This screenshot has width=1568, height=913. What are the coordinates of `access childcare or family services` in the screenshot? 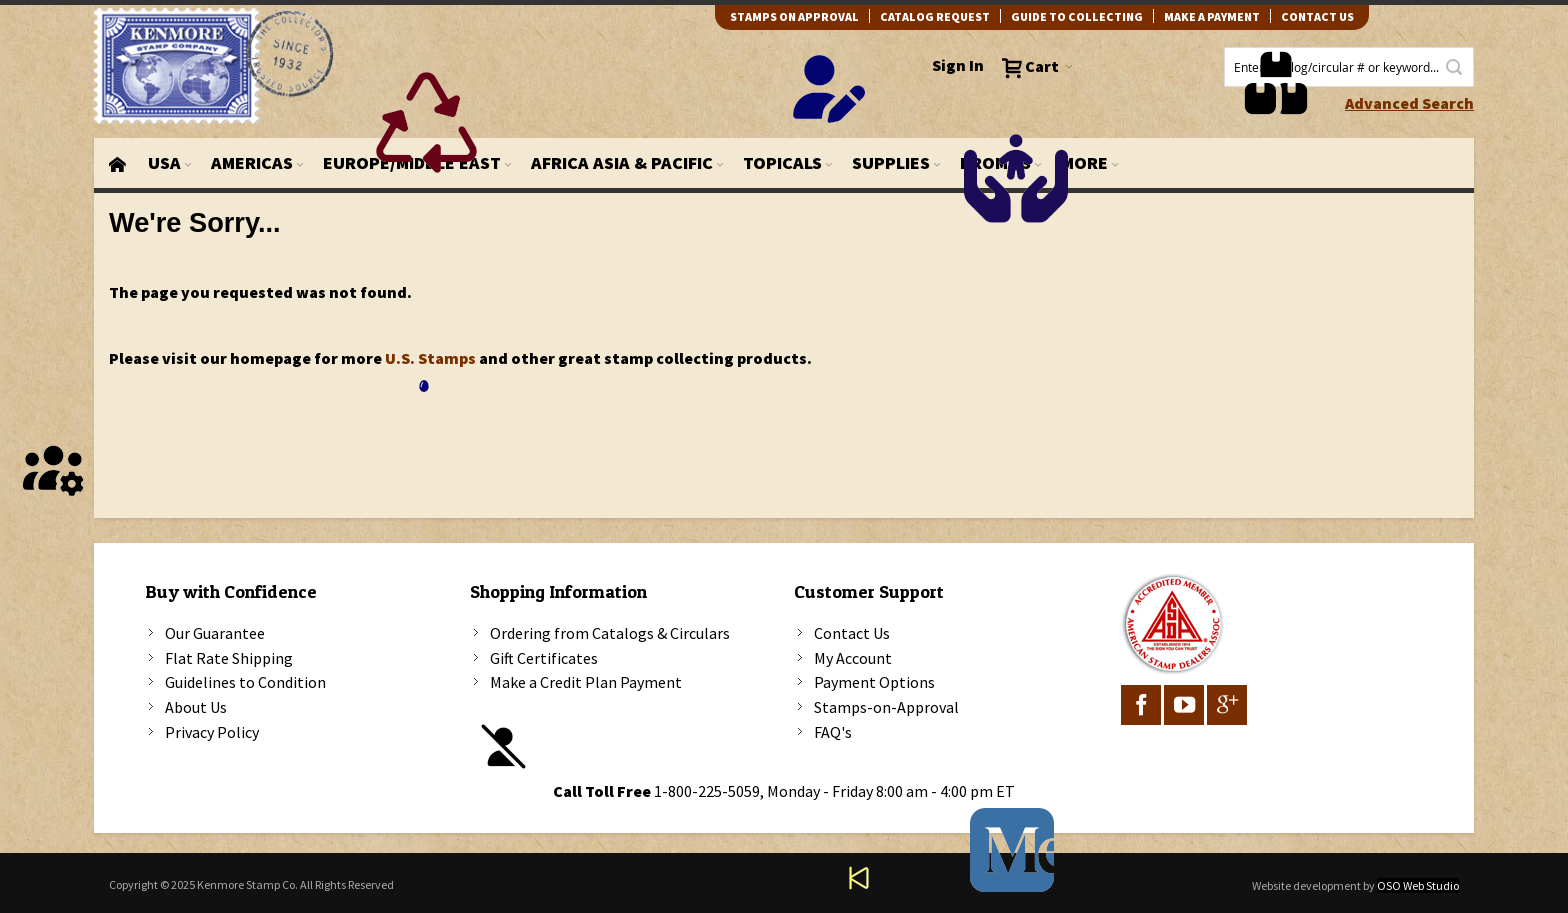 It's located at (1016, 181).